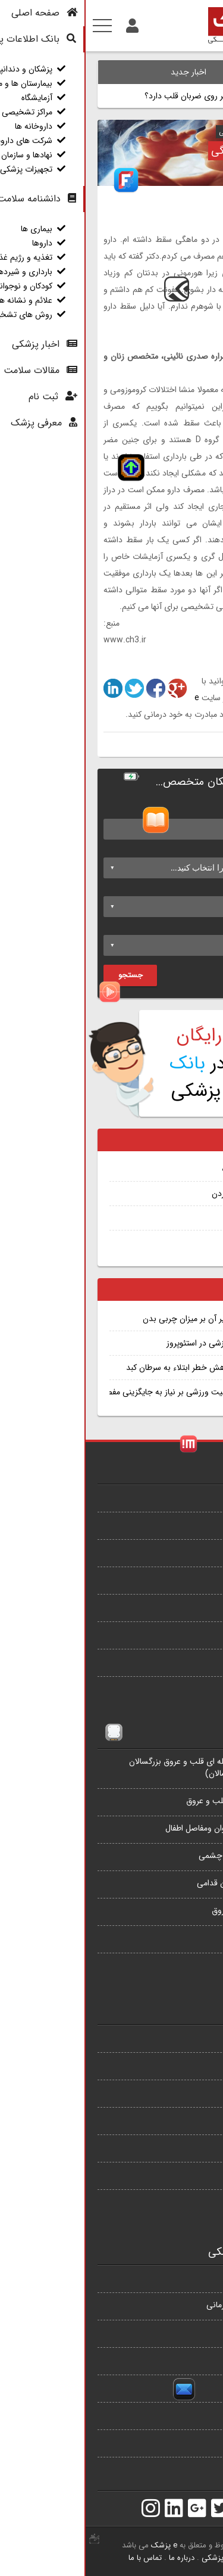 The height and width of the screenshot is (2576, 223). Describe the element at coordinates (114, 1732) in the screenshot. I see `open disk and storage preferences` at that location.